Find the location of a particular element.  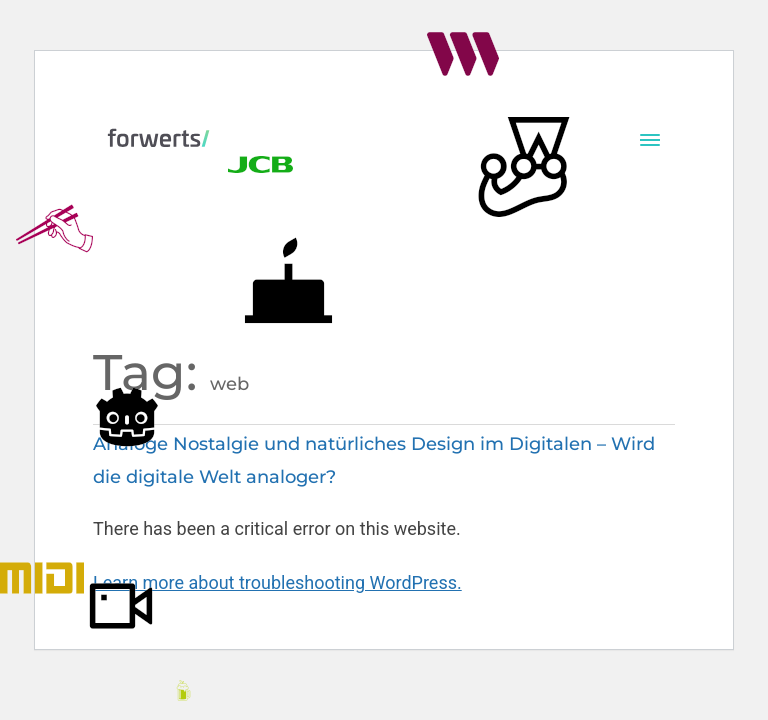

start recording a video is located at coordinates (121, 606).